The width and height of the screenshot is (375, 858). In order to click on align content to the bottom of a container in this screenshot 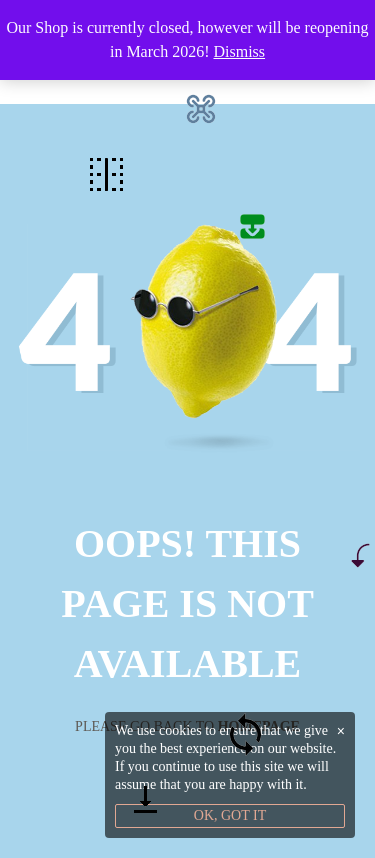, I will do `click(145, 799)`.